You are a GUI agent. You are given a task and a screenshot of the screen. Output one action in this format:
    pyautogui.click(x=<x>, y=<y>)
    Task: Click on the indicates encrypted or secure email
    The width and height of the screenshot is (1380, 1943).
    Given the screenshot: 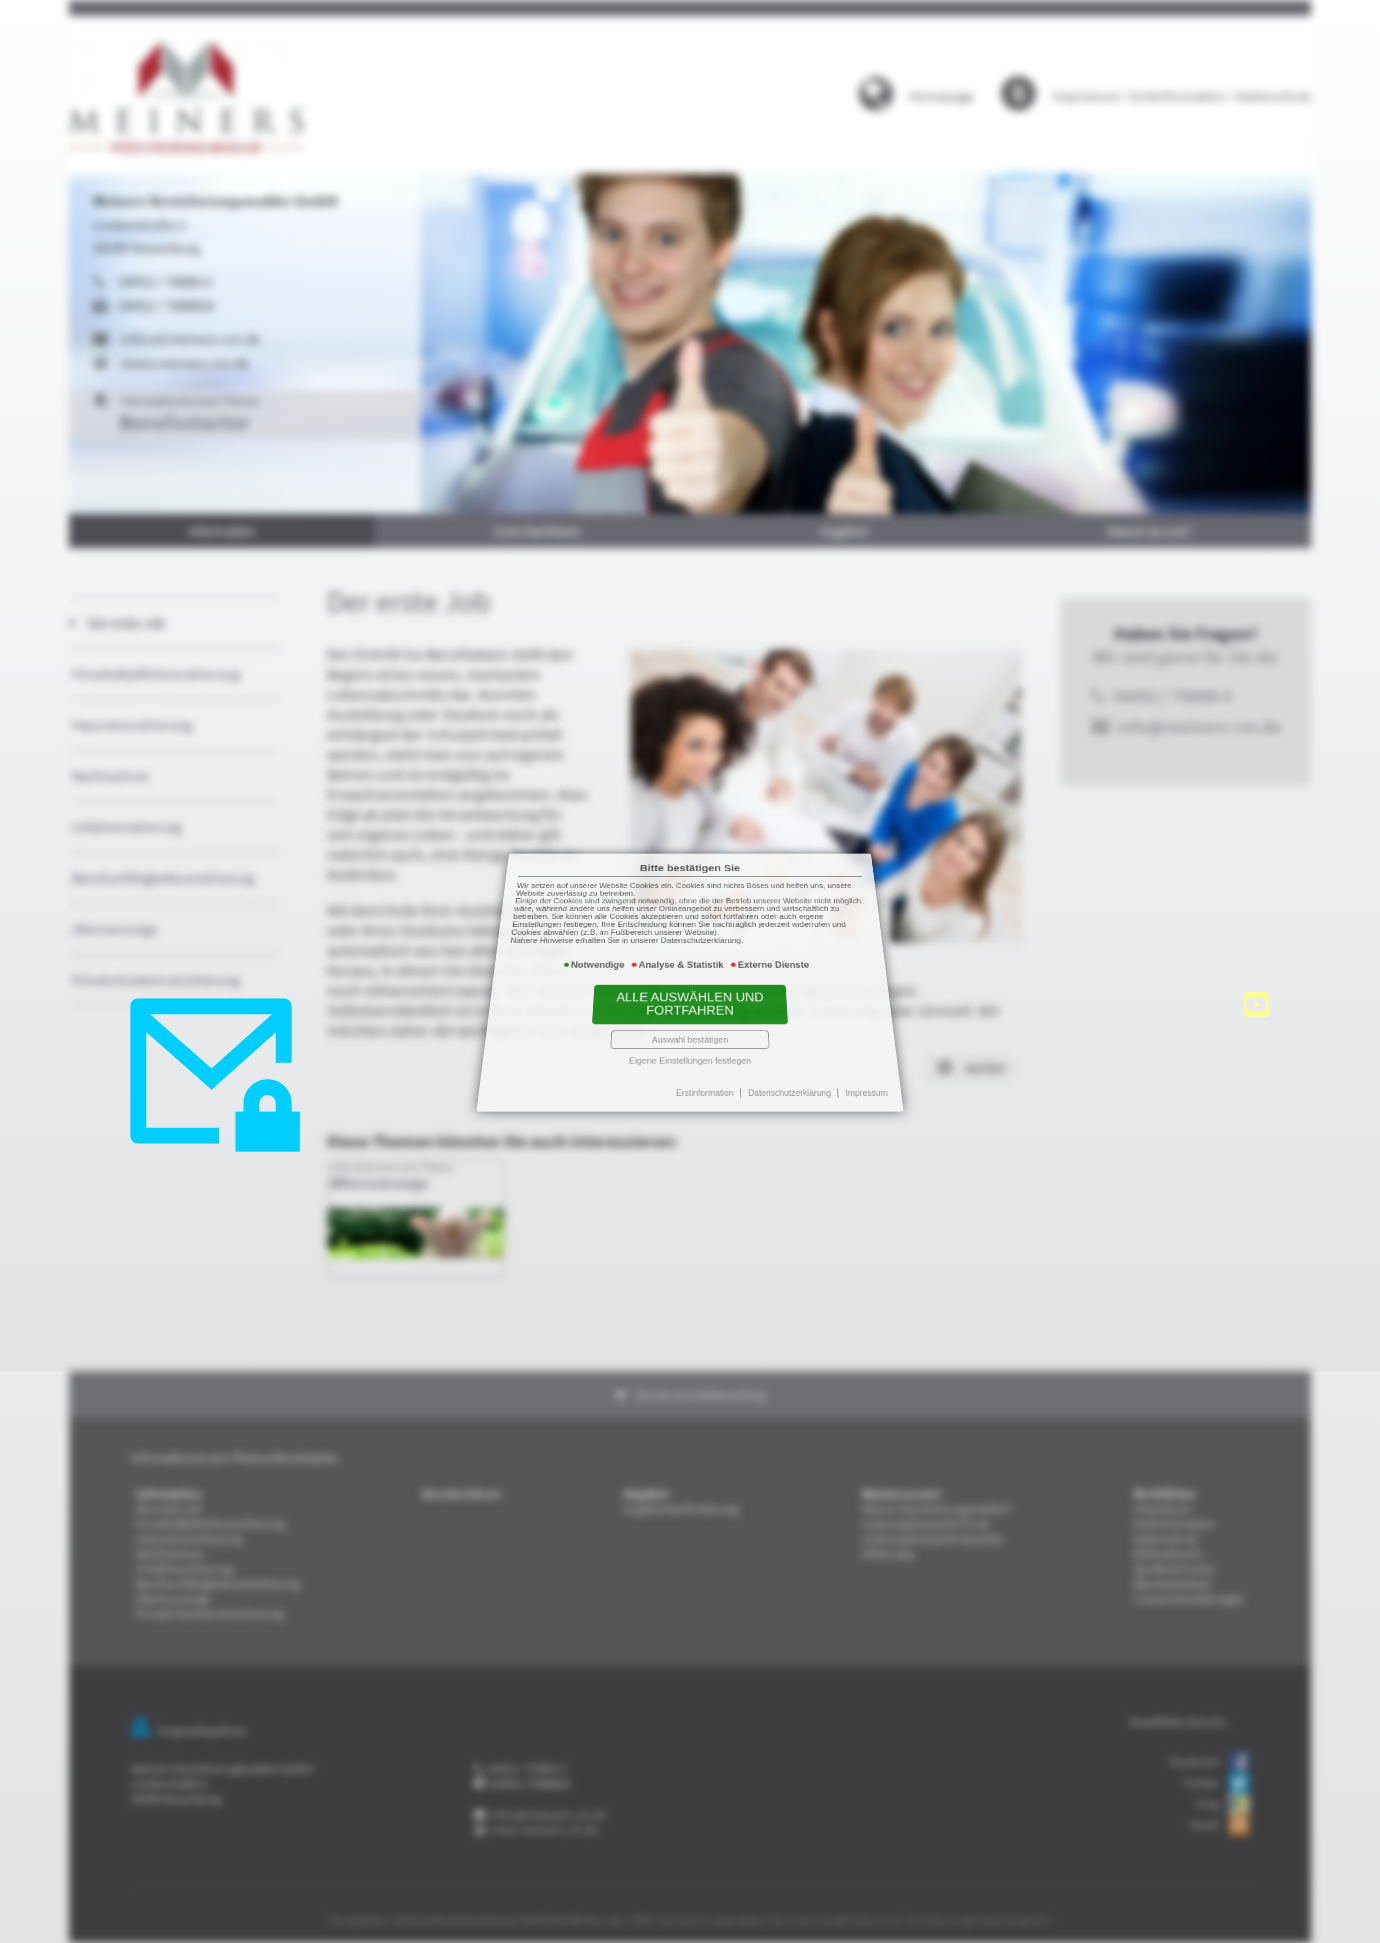 What is the action you would take?
    pyautogui.click(x=211, y=1071)
    